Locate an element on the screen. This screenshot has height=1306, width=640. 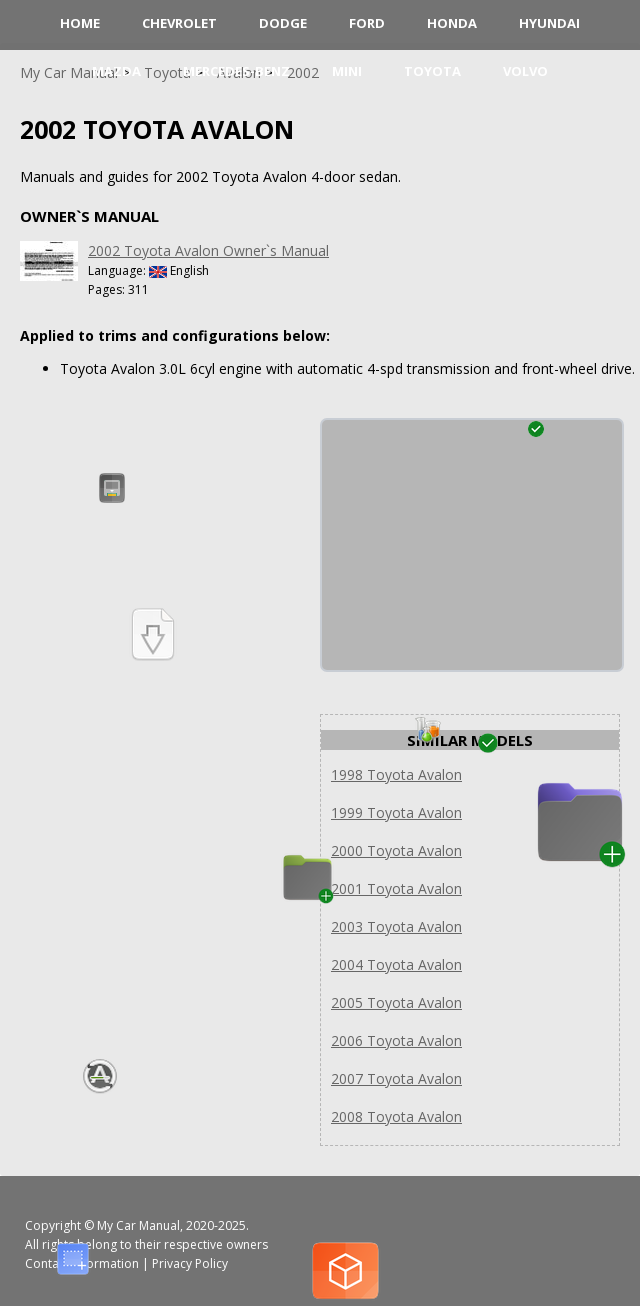
open a 3D model file is located at coordinates (345, 1268).